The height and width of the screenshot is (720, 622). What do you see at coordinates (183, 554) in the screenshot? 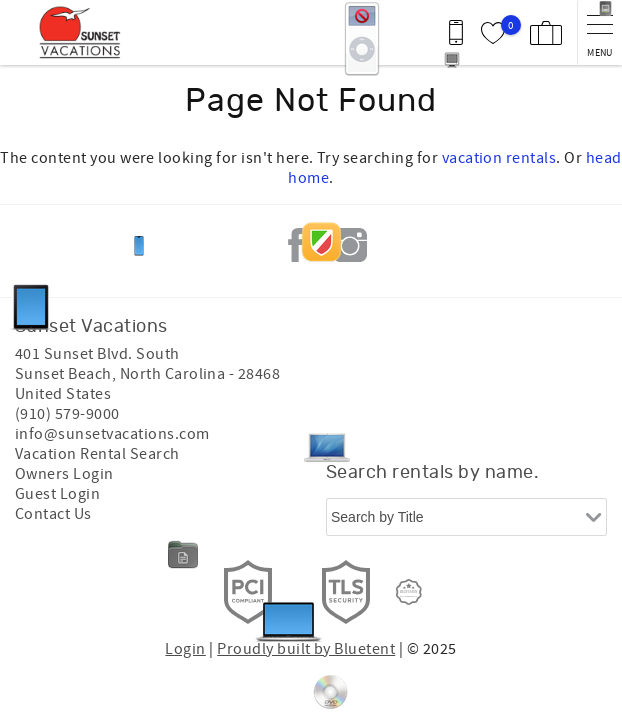
I see `open your documents folder` at bounding box center [183, 554].